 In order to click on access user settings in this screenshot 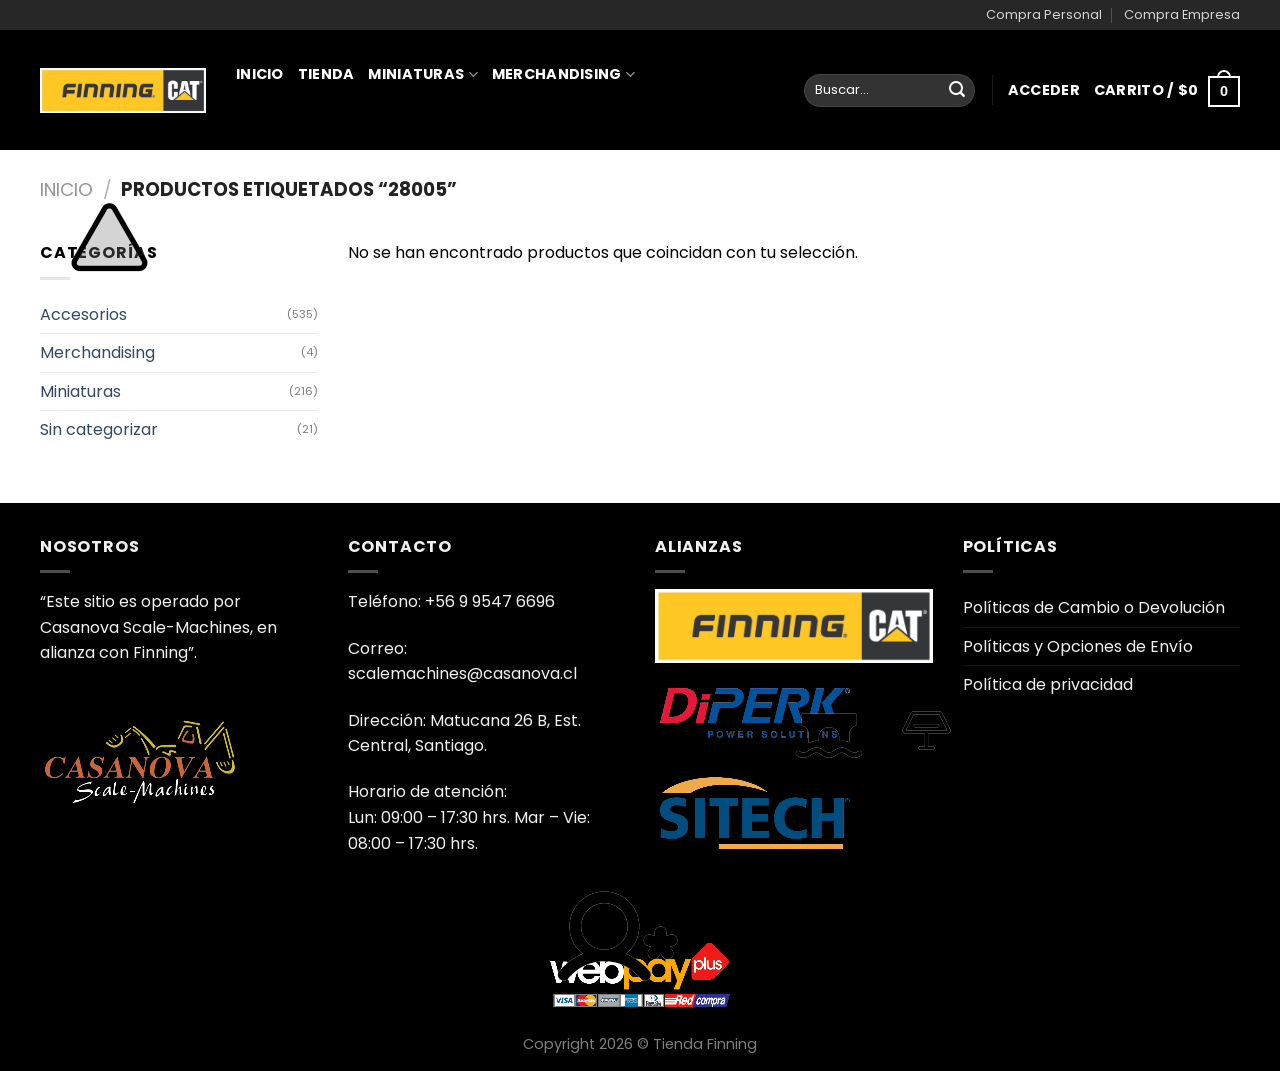, I will do `click(616, 940)`.